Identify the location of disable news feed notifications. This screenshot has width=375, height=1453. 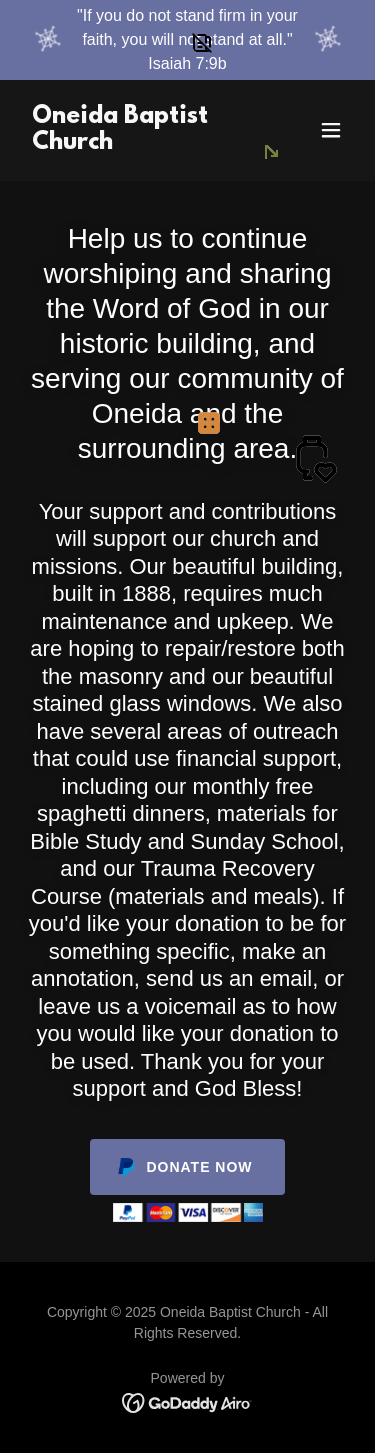
(202, 43).